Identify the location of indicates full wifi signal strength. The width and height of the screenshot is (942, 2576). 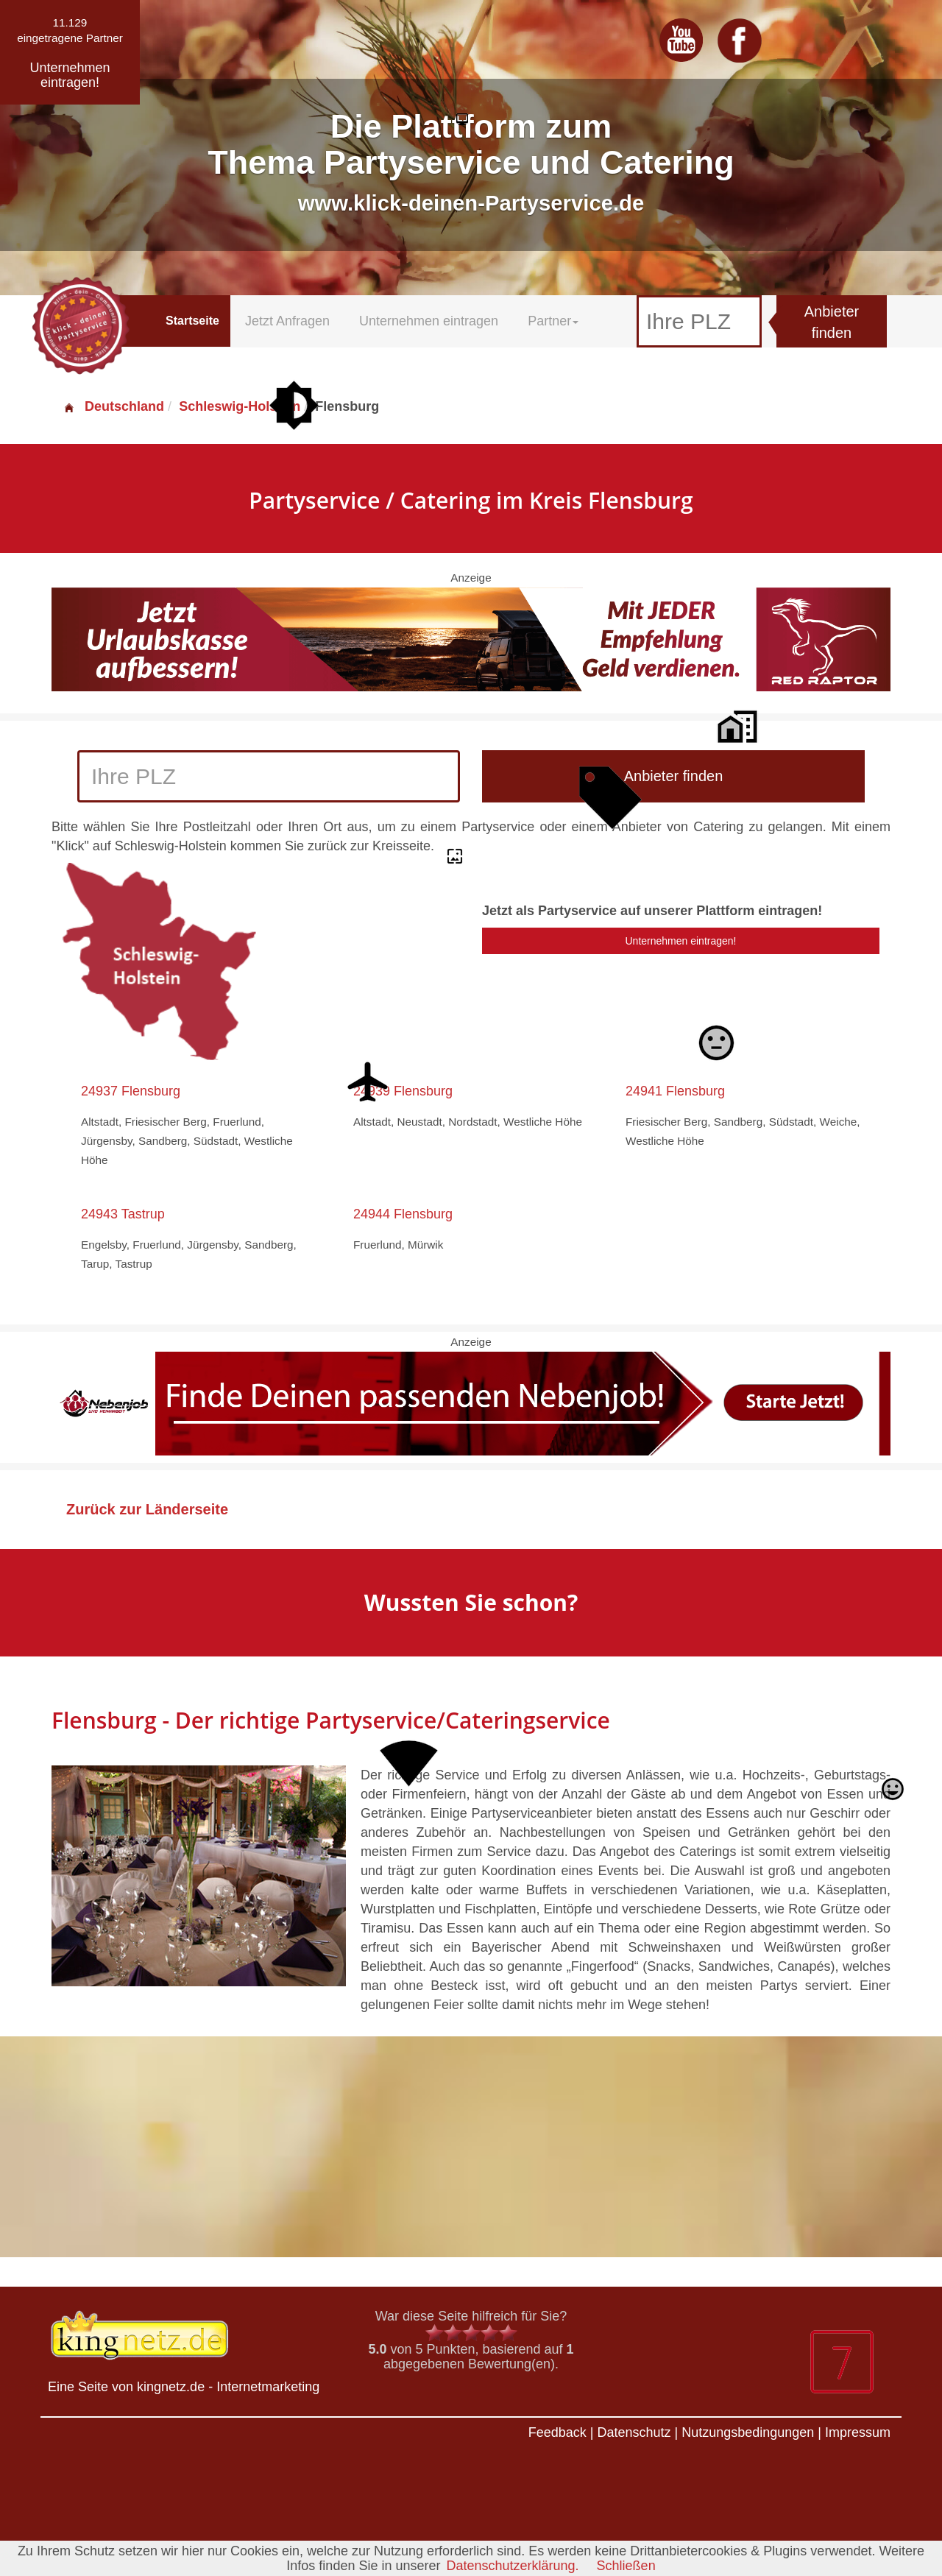
(408, 1762).